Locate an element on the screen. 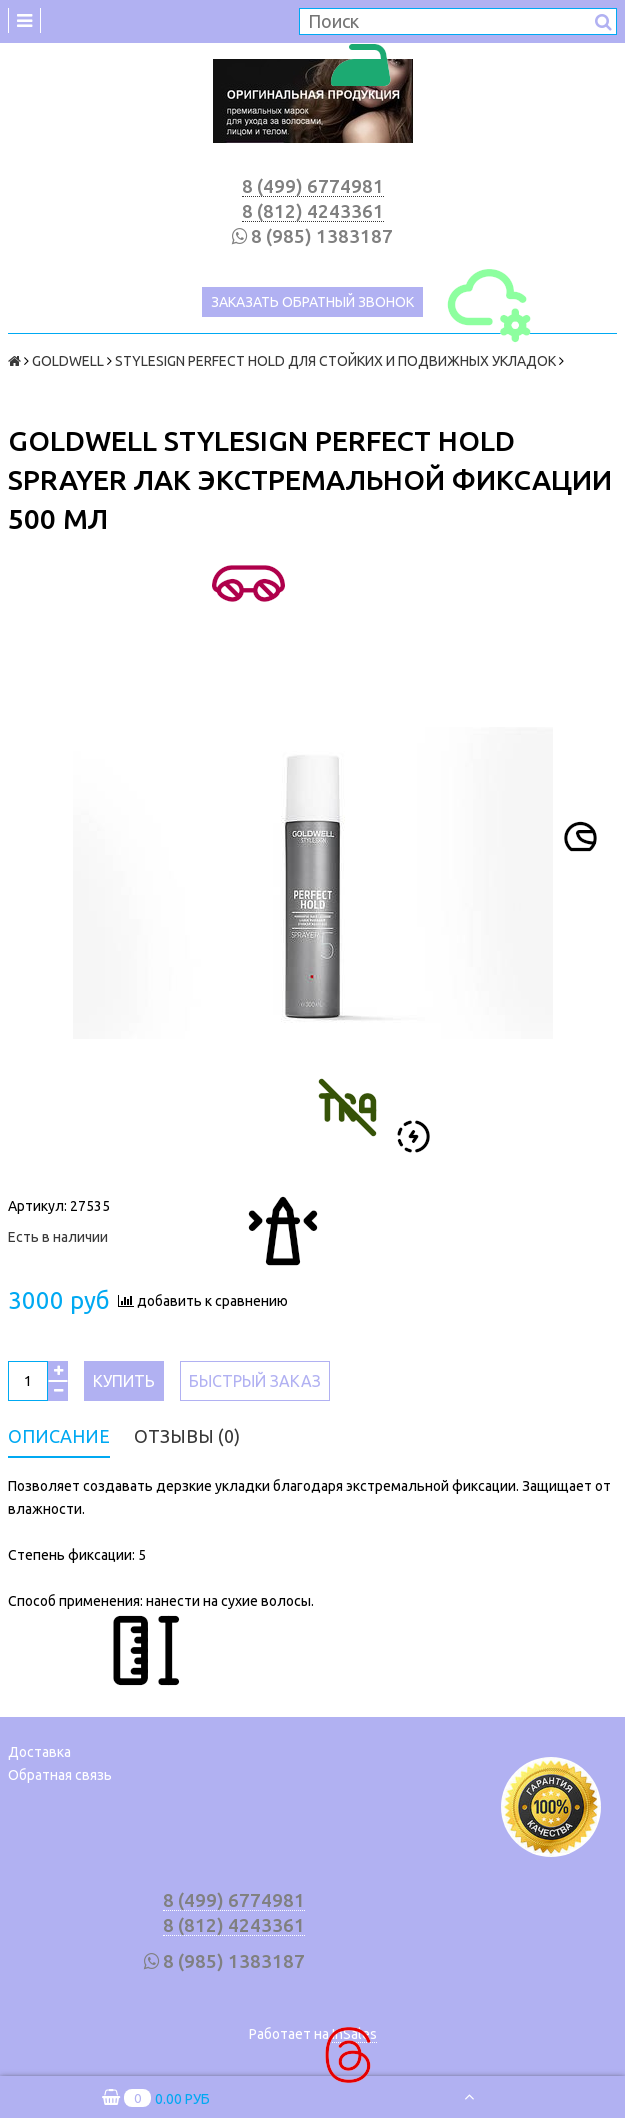 Image resolution: width=625 pixels, height=2118 pixels. ironing or garment care instructions is located at coordinates (361, 65).